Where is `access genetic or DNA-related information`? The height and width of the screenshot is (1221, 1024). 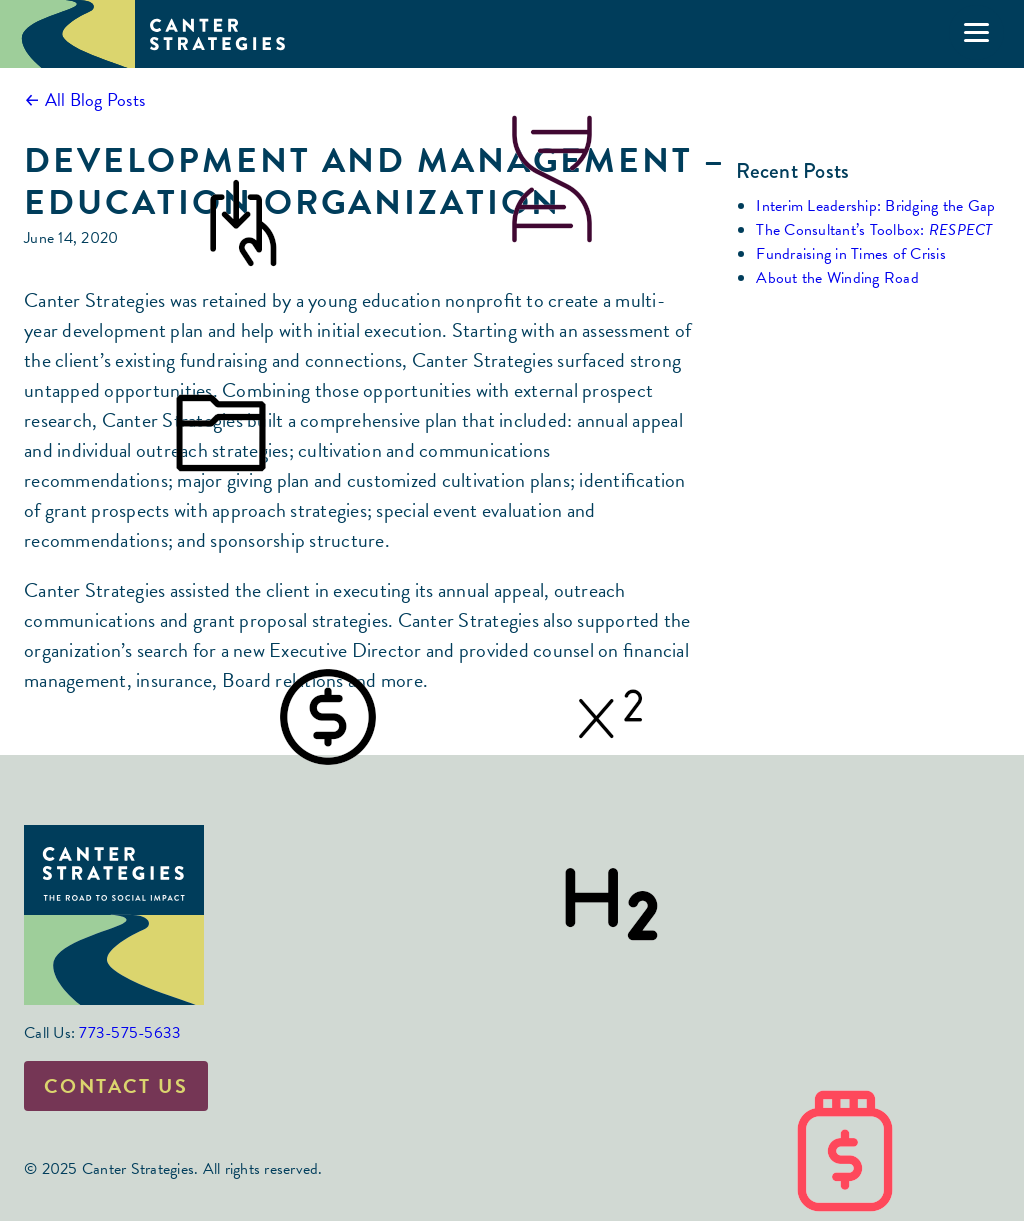
access genetic or DNA-related information is located at coordinates (552, 179).